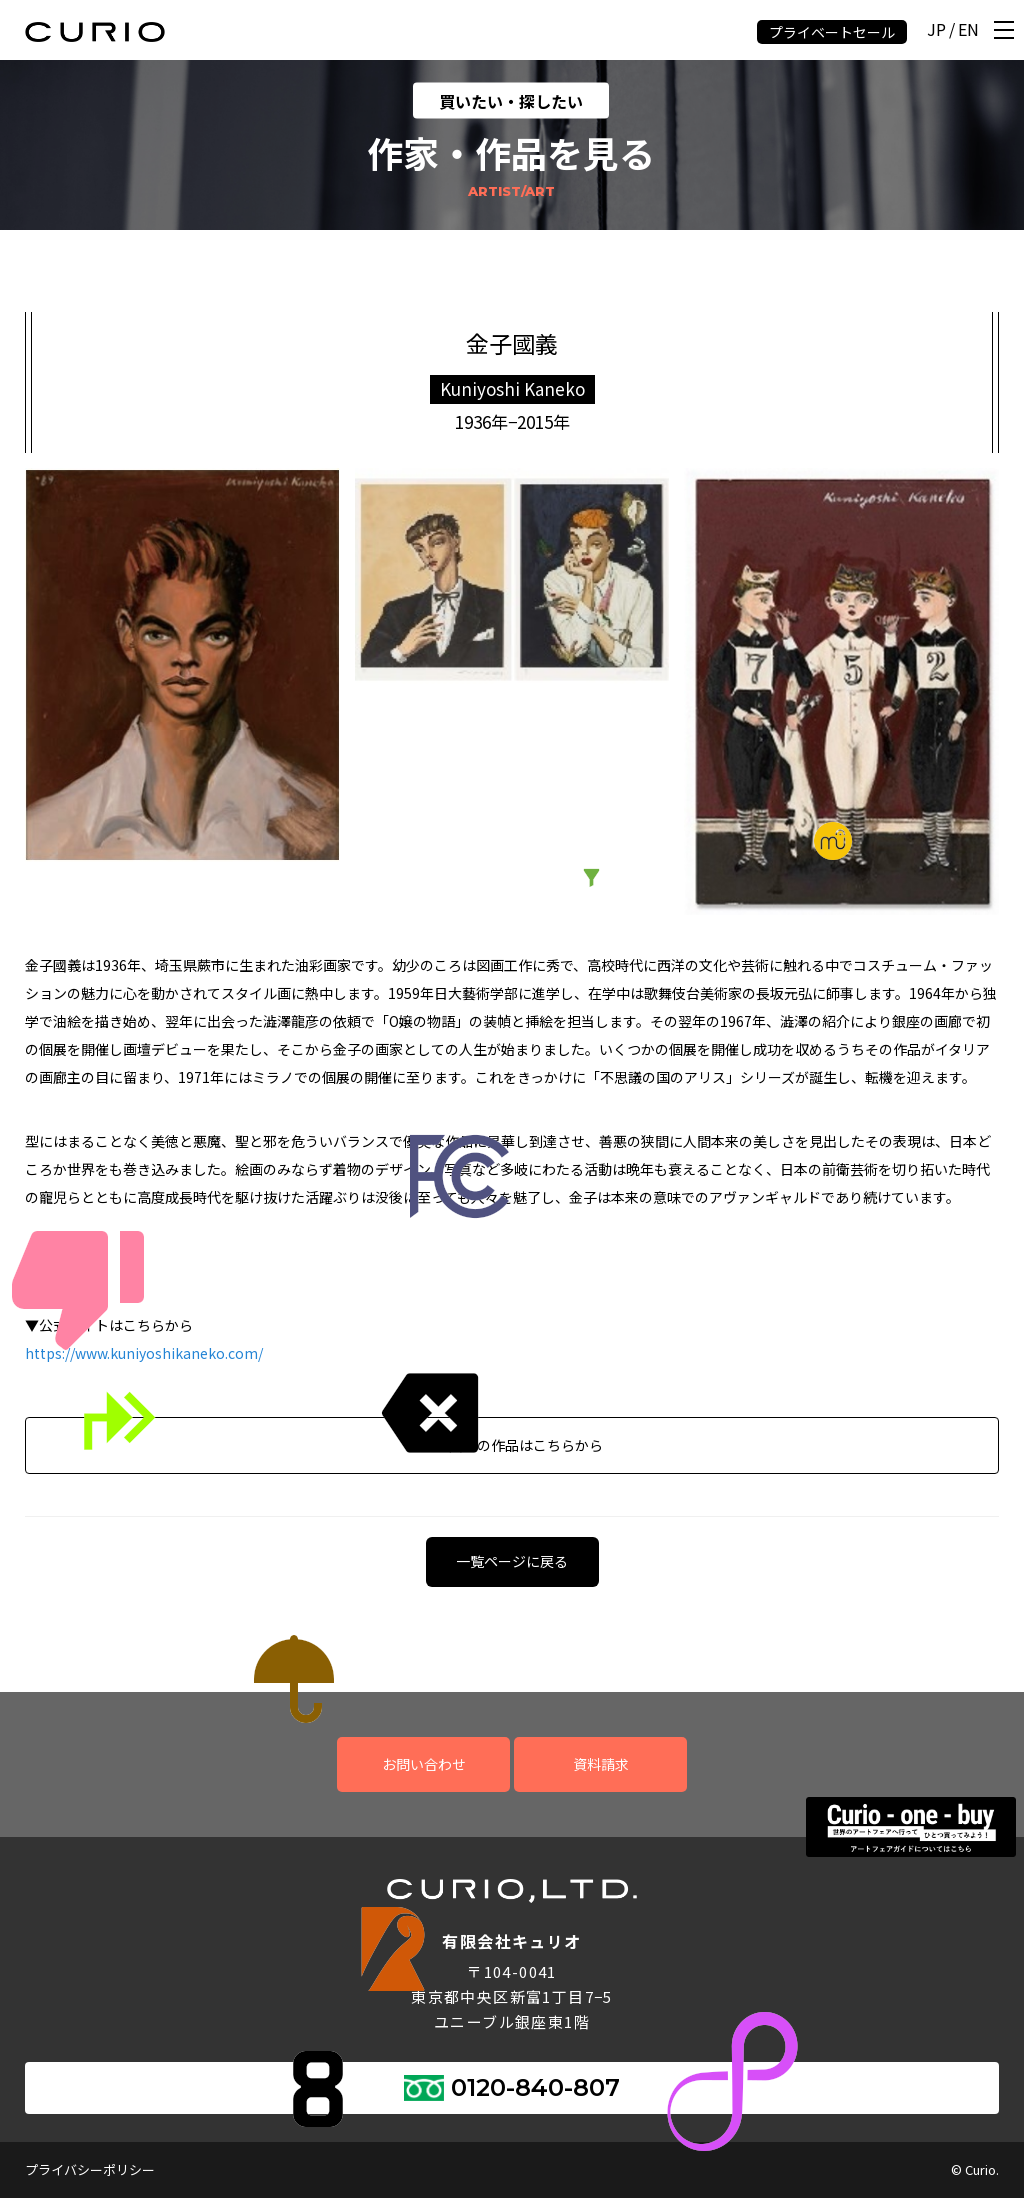  What do you see at coordinates (591, 877) in the screenshot?
I see `filter or sort content` at bounding box center [591, 877].